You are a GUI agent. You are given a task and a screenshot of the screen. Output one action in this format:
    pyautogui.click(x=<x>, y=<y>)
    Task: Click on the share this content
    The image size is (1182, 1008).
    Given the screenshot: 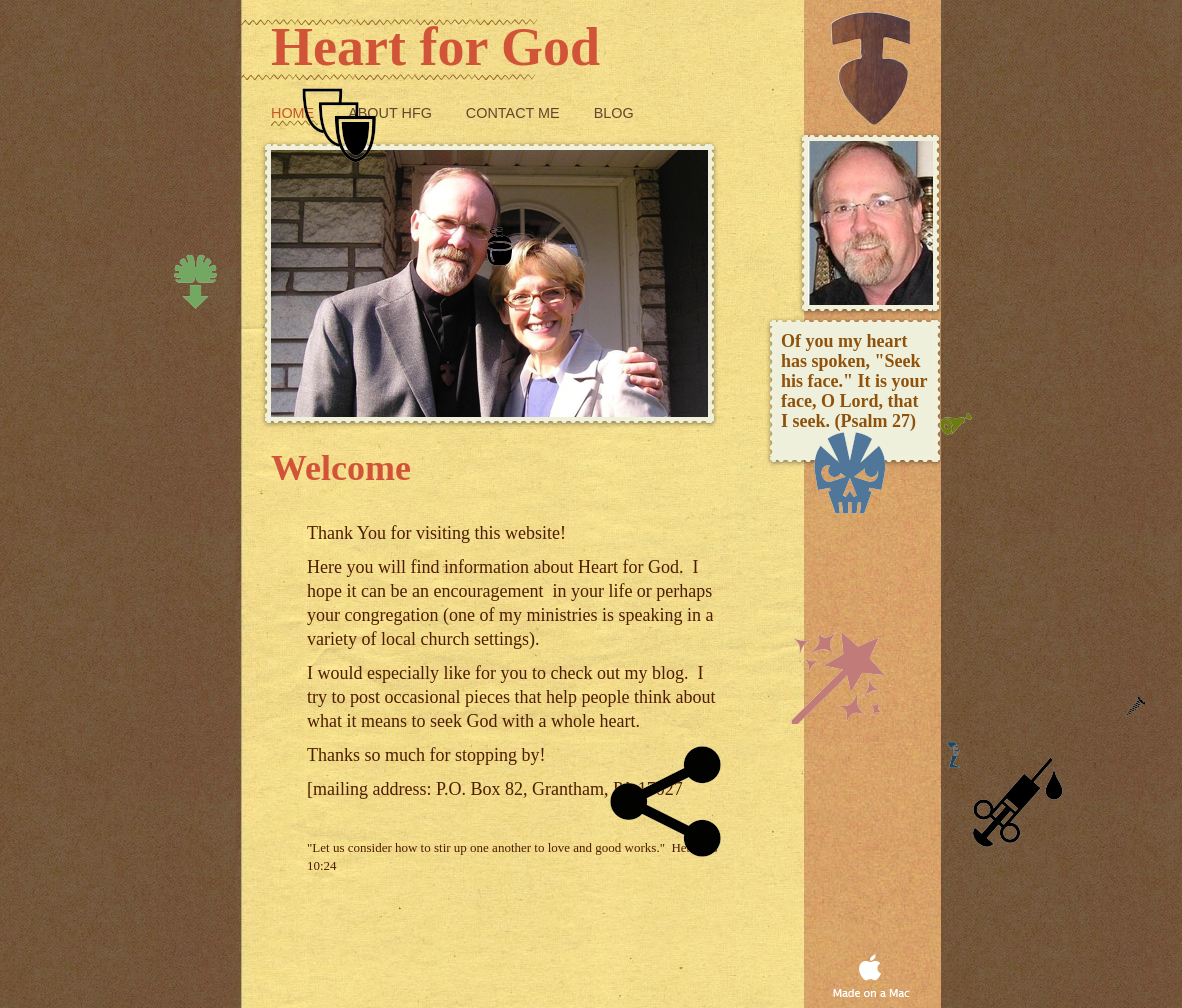 What is the action you would take?
    pyautogui.click(x=665, y=801)
    